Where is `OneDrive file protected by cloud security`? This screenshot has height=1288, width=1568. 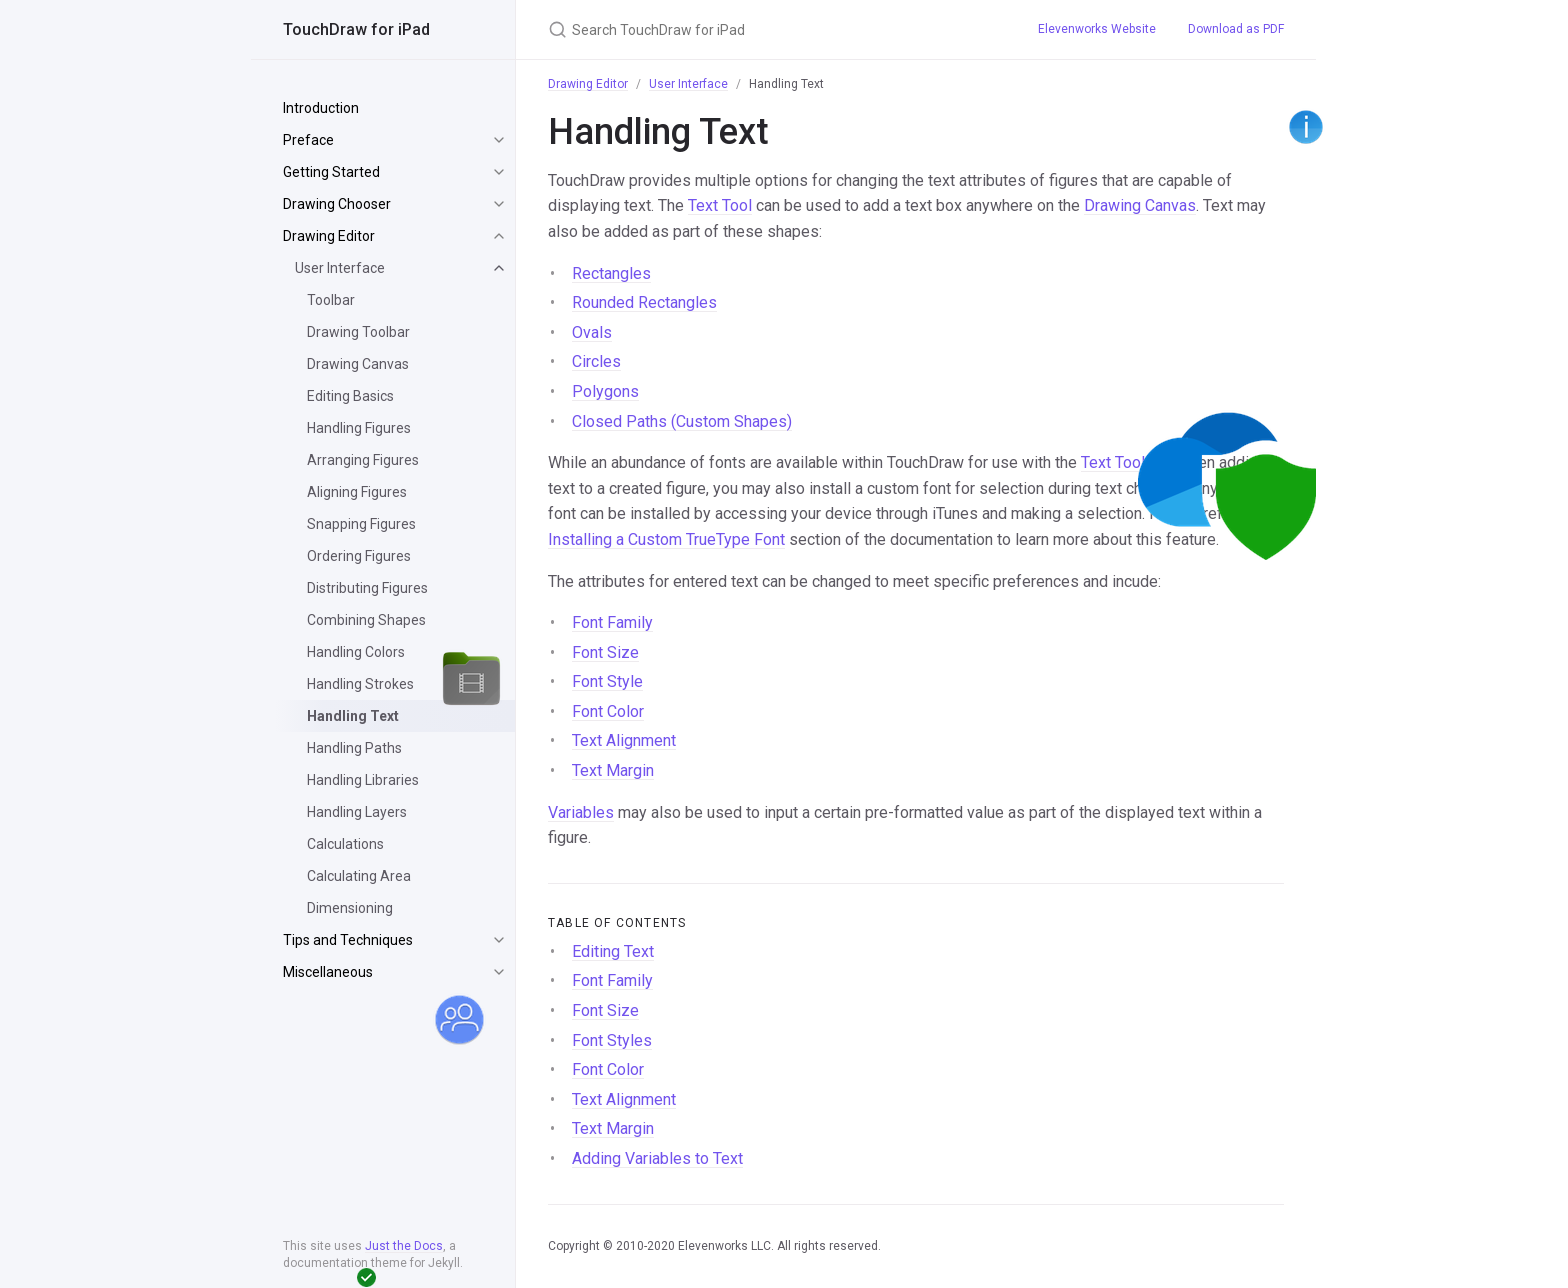 OneDrive file protected by cloud security is located at coordinates (1227, 471).